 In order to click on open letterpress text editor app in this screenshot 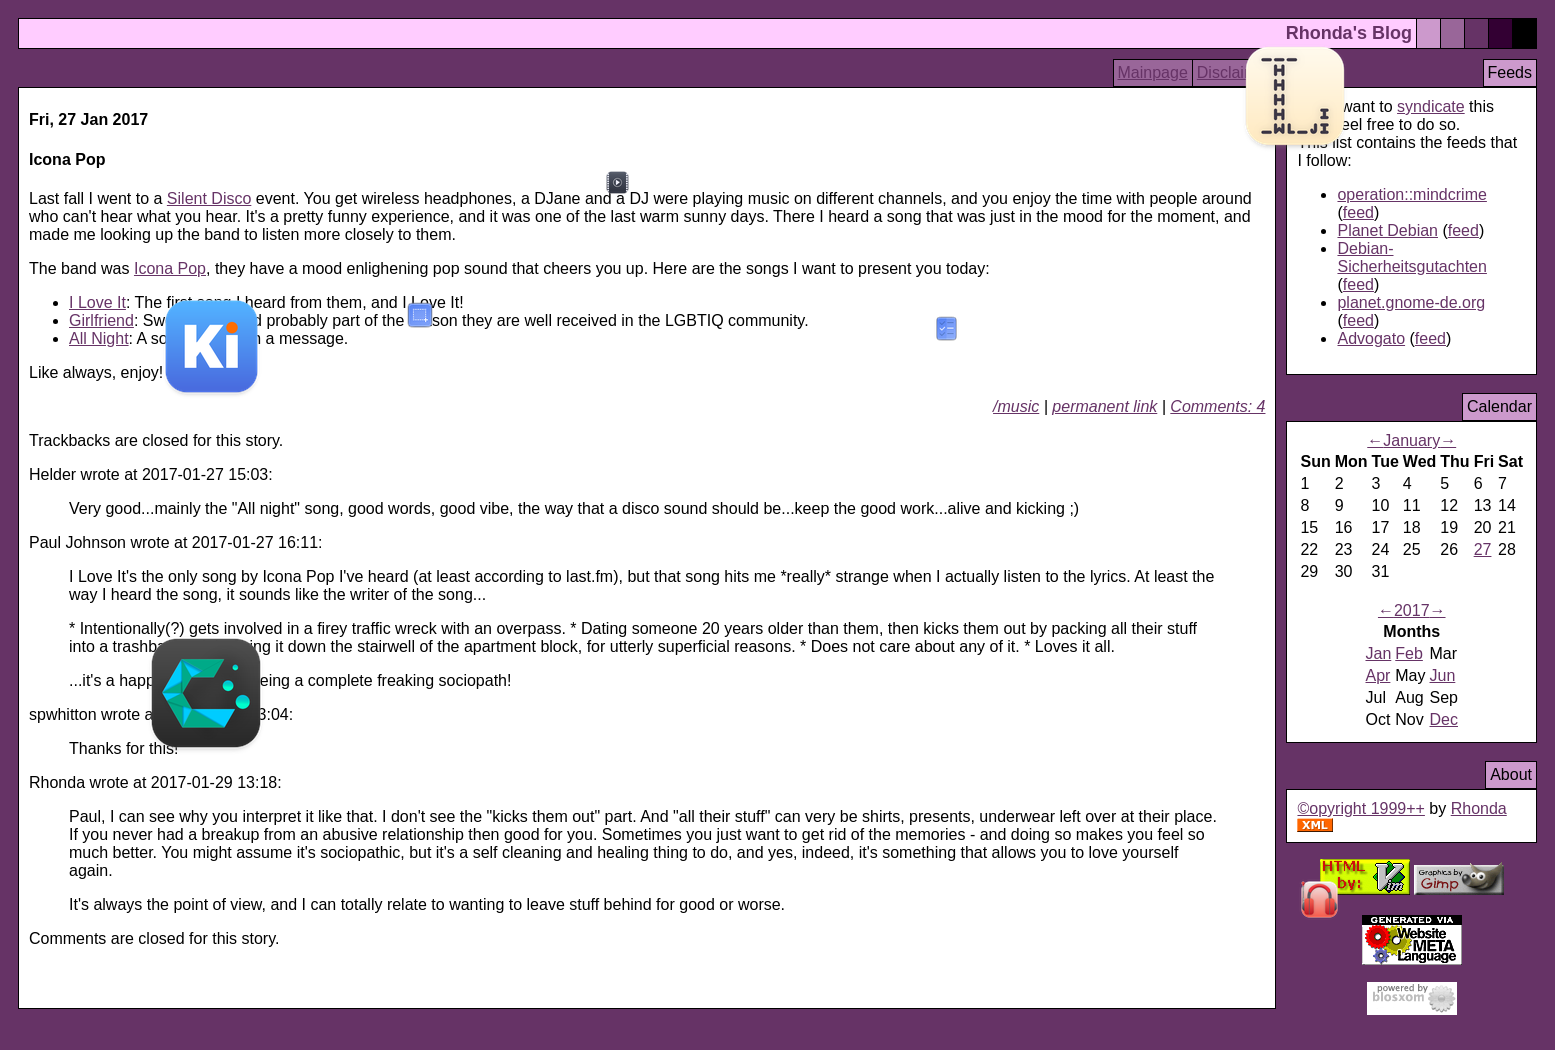, I will do `click(1295, 96)`.